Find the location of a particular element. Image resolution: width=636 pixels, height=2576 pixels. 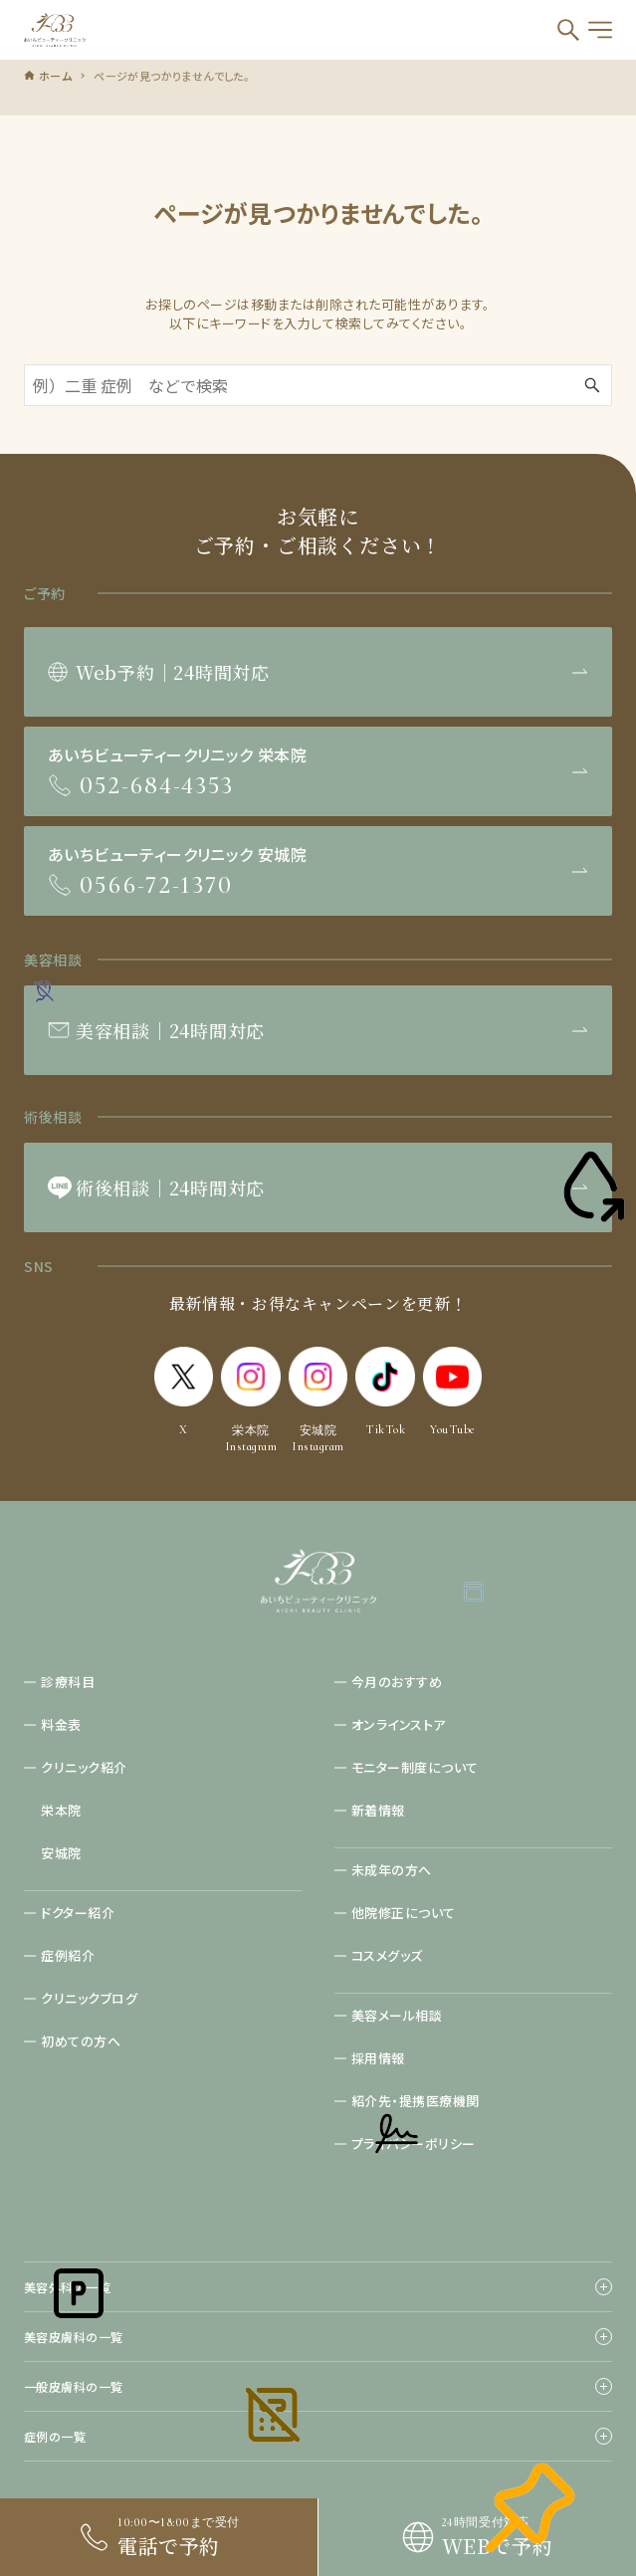

share water usage or hydration data is located at coordinates (590, 1184).